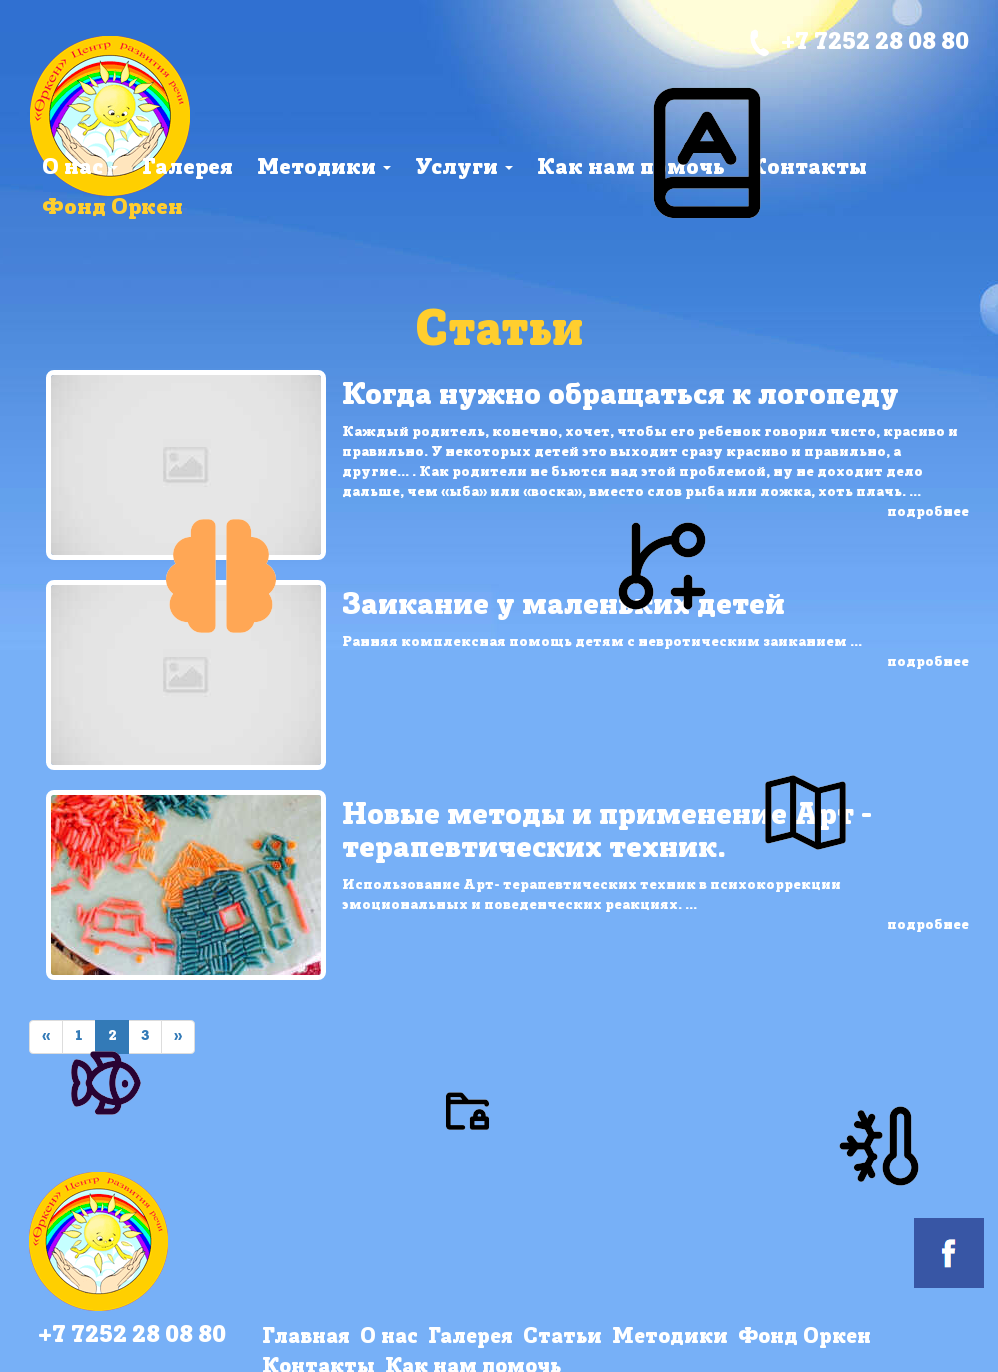 This screenshot has height=1372, width=998. I want to click on access a password-protected folder, so click(467, 1111).